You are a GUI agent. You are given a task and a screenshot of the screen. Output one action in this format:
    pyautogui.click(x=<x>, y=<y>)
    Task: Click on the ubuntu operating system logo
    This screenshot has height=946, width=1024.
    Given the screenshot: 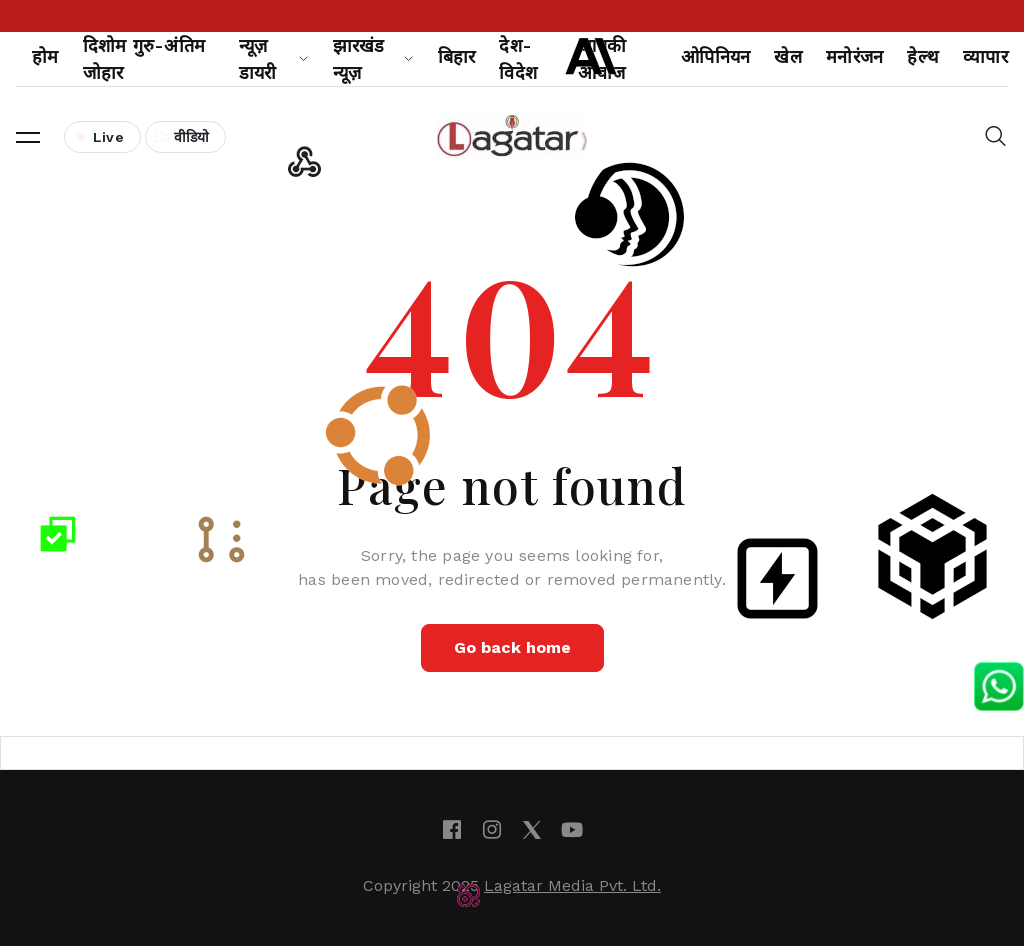 What is the action you would take?
    pyautogui.click(x=381, y=435)
    